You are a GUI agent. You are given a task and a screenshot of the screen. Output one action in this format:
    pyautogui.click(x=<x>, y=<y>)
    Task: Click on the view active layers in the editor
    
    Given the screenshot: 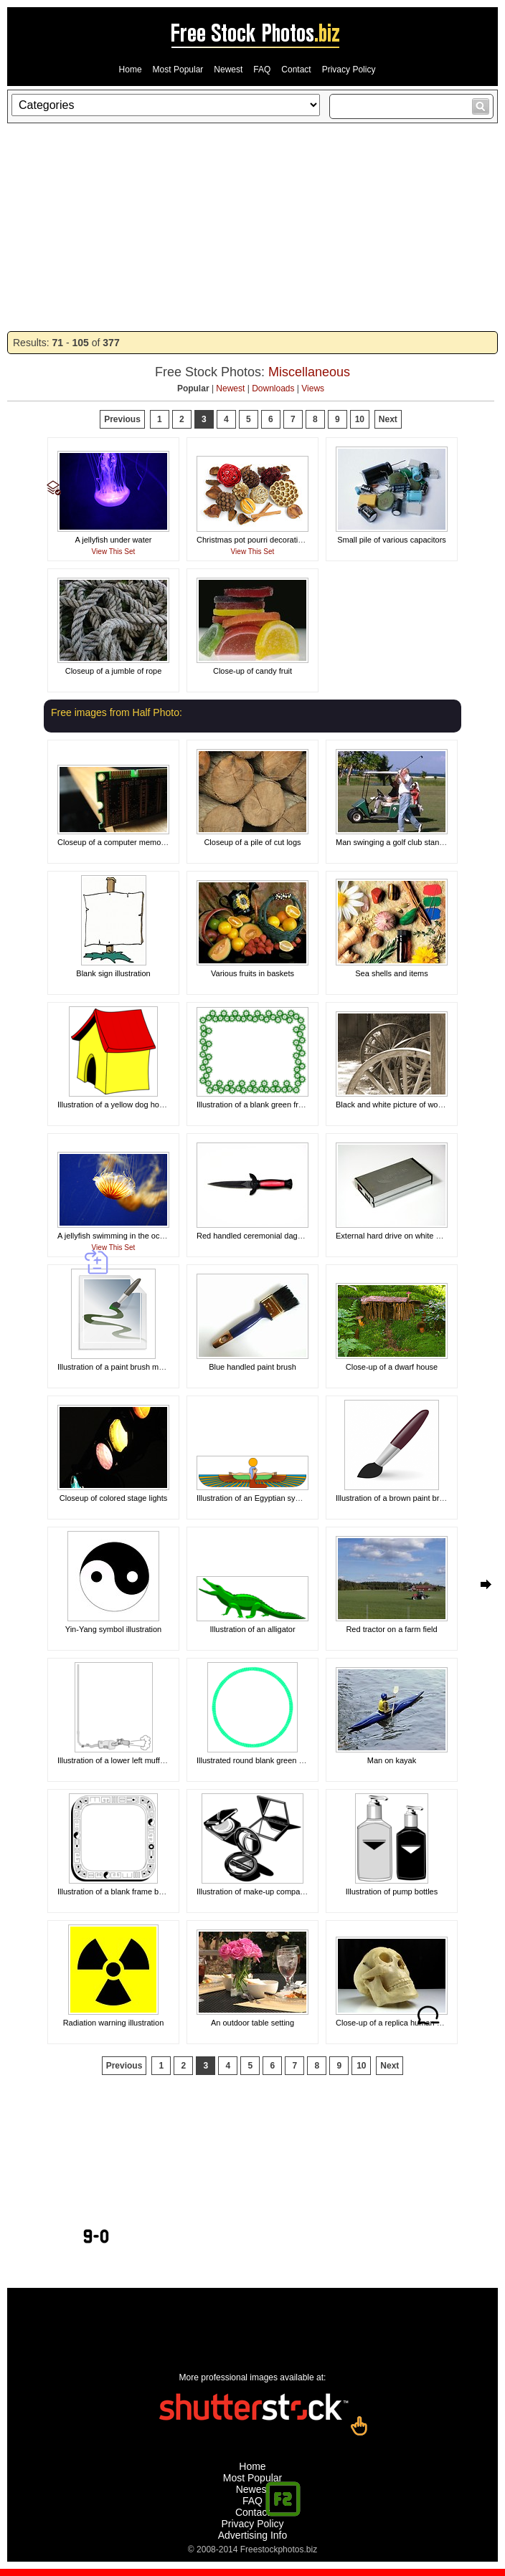 What is the action you would take?
    pyautogui.click(x=53, y=487)
    